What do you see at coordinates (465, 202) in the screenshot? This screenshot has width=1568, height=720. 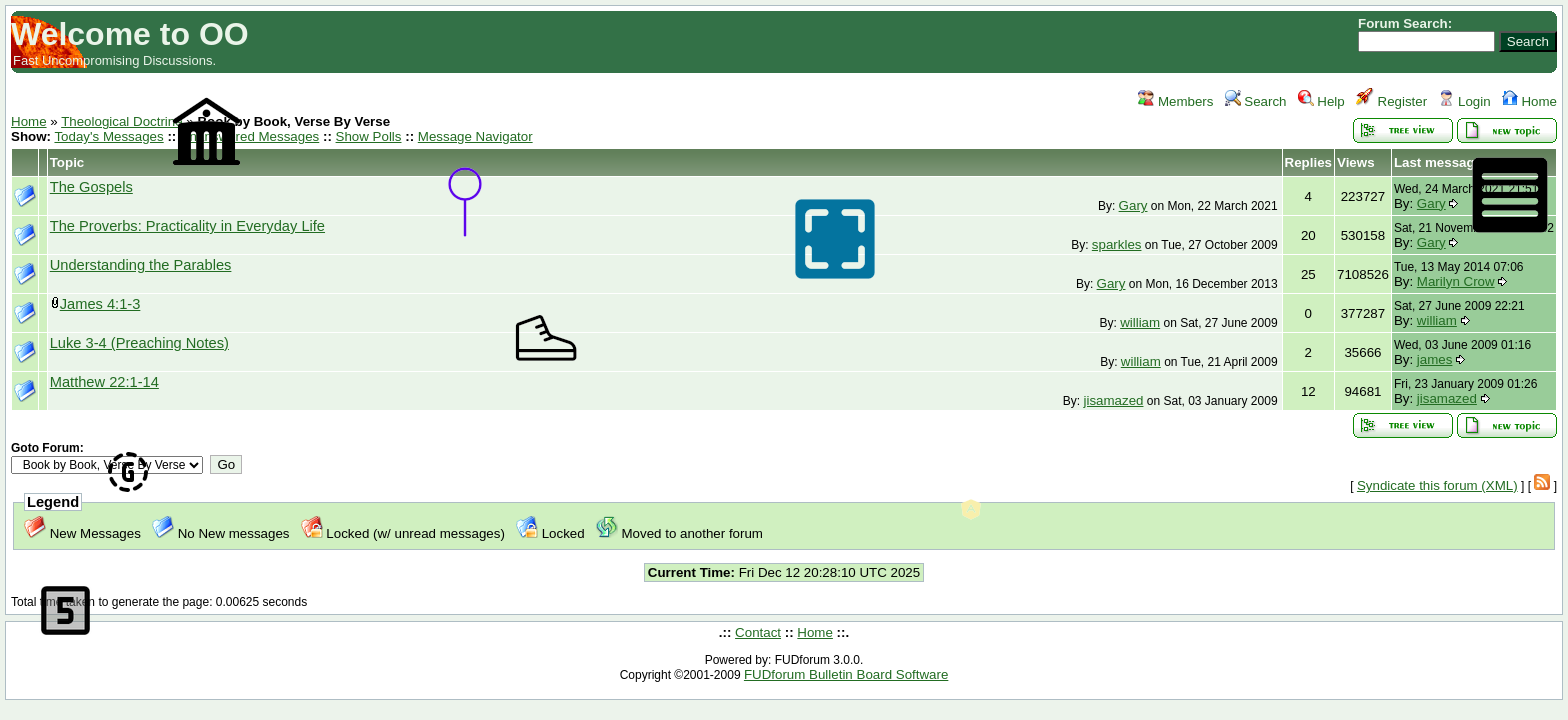 I see `mark a location on a map` at bounding box center [465, 202].